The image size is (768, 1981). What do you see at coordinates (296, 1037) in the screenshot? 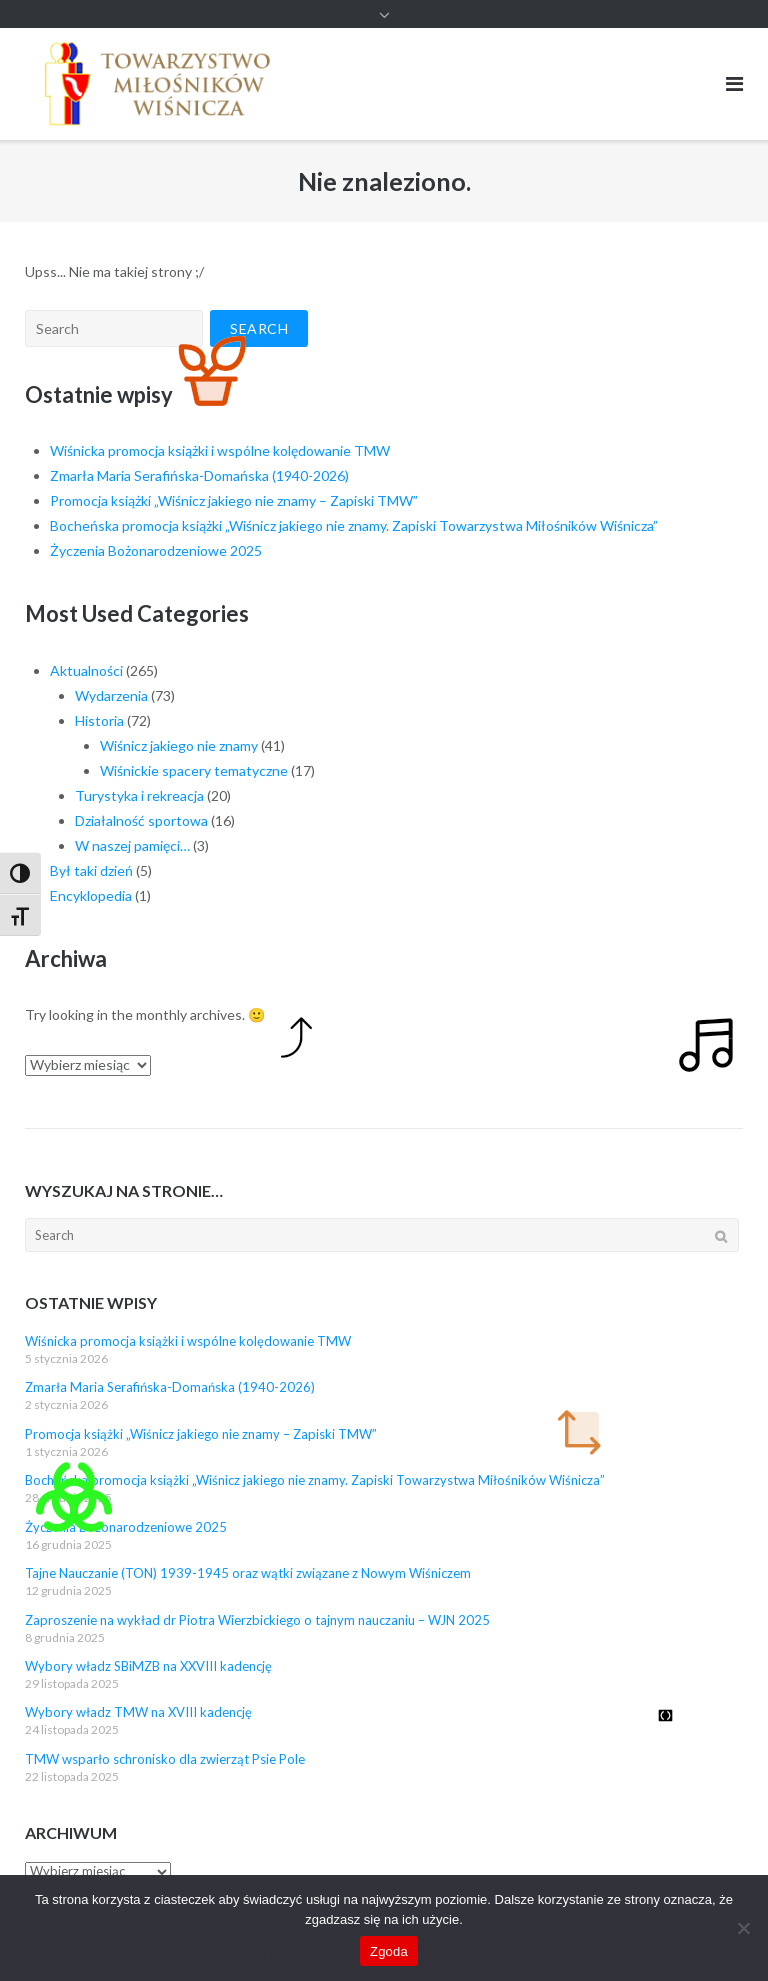
I see `go back and up in navigation` at bounding box center [296, 1037].